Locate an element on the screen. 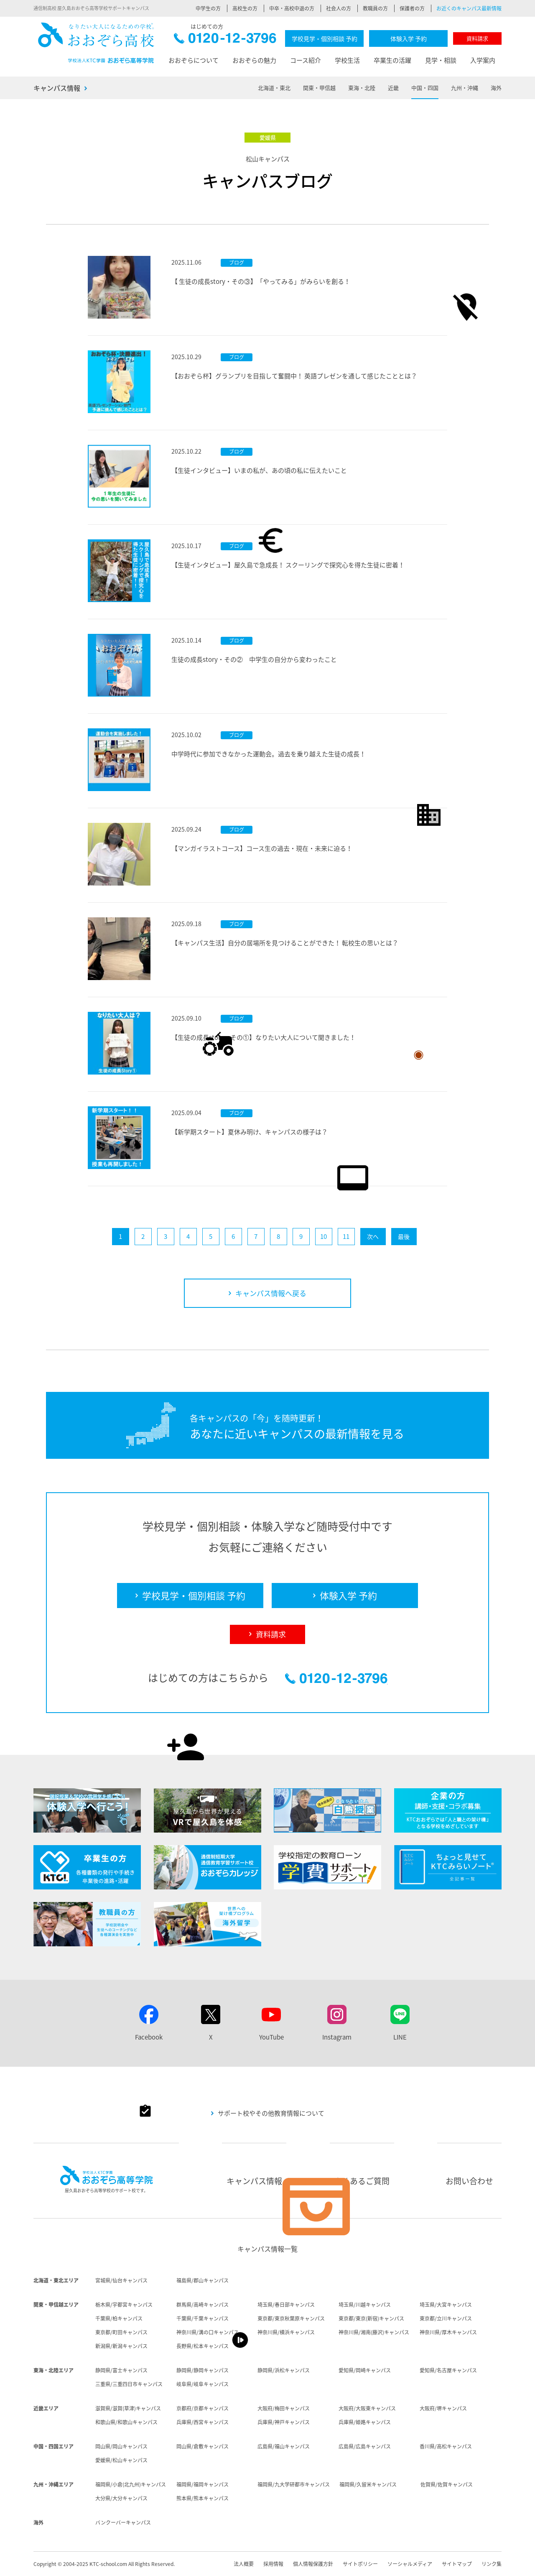  view pricing in euros is located at coordinates (271, 540).